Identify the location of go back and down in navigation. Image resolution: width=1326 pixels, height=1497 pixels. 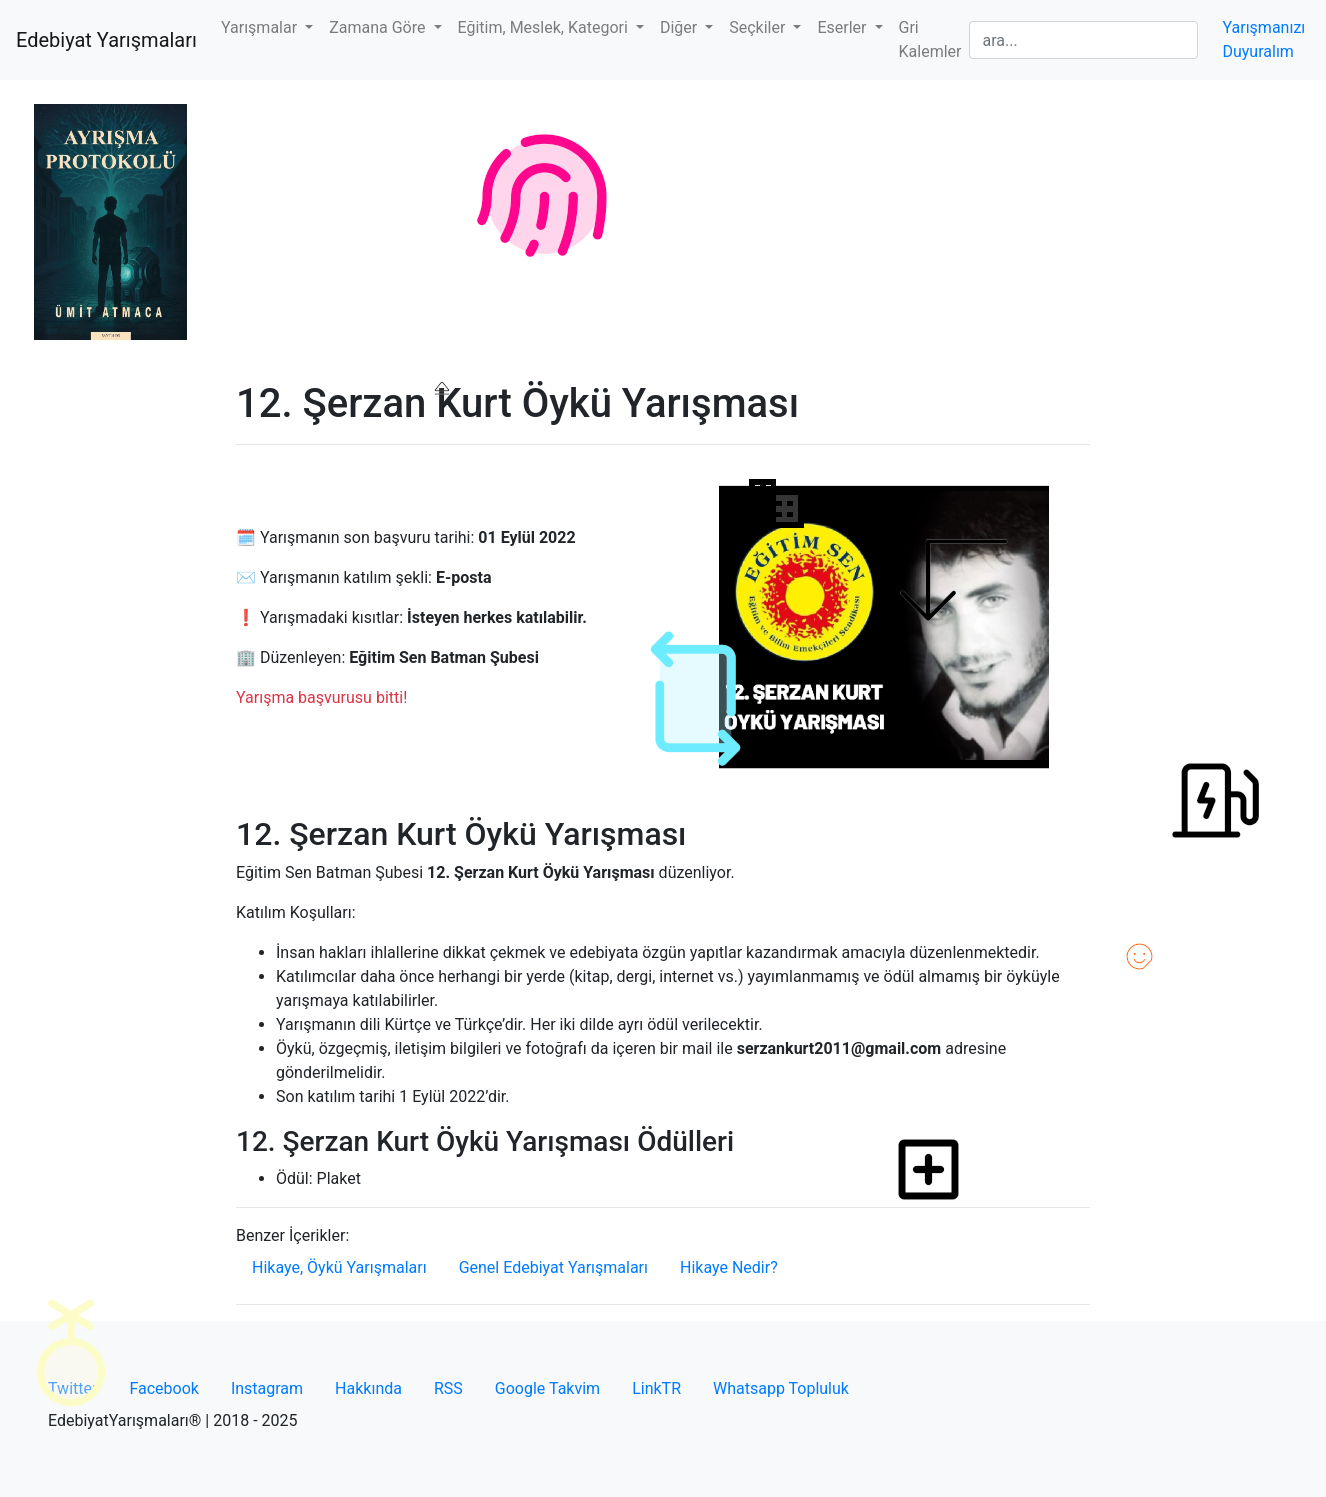
(949, 571).